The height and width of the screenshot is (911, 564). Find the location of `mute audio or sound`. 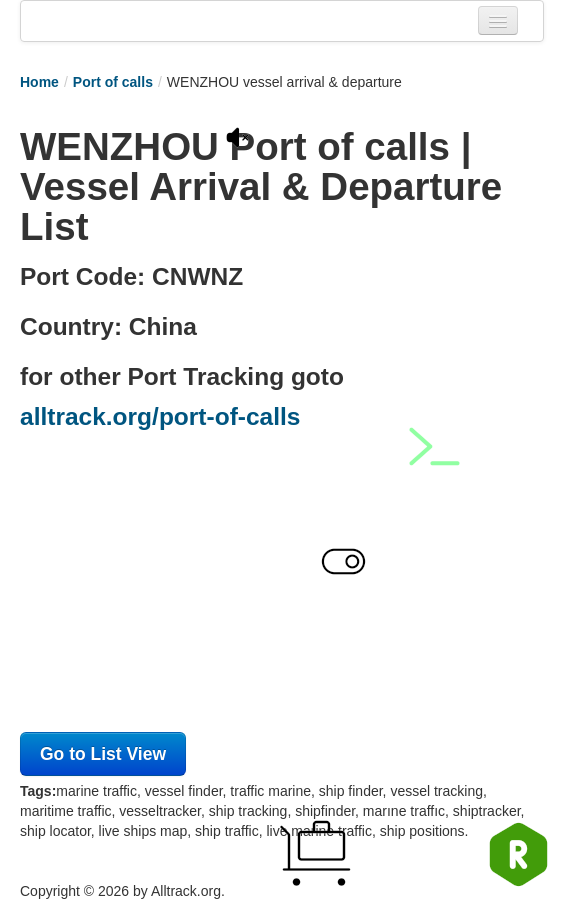

mute audio or sound is located at coordinates (237, 137).